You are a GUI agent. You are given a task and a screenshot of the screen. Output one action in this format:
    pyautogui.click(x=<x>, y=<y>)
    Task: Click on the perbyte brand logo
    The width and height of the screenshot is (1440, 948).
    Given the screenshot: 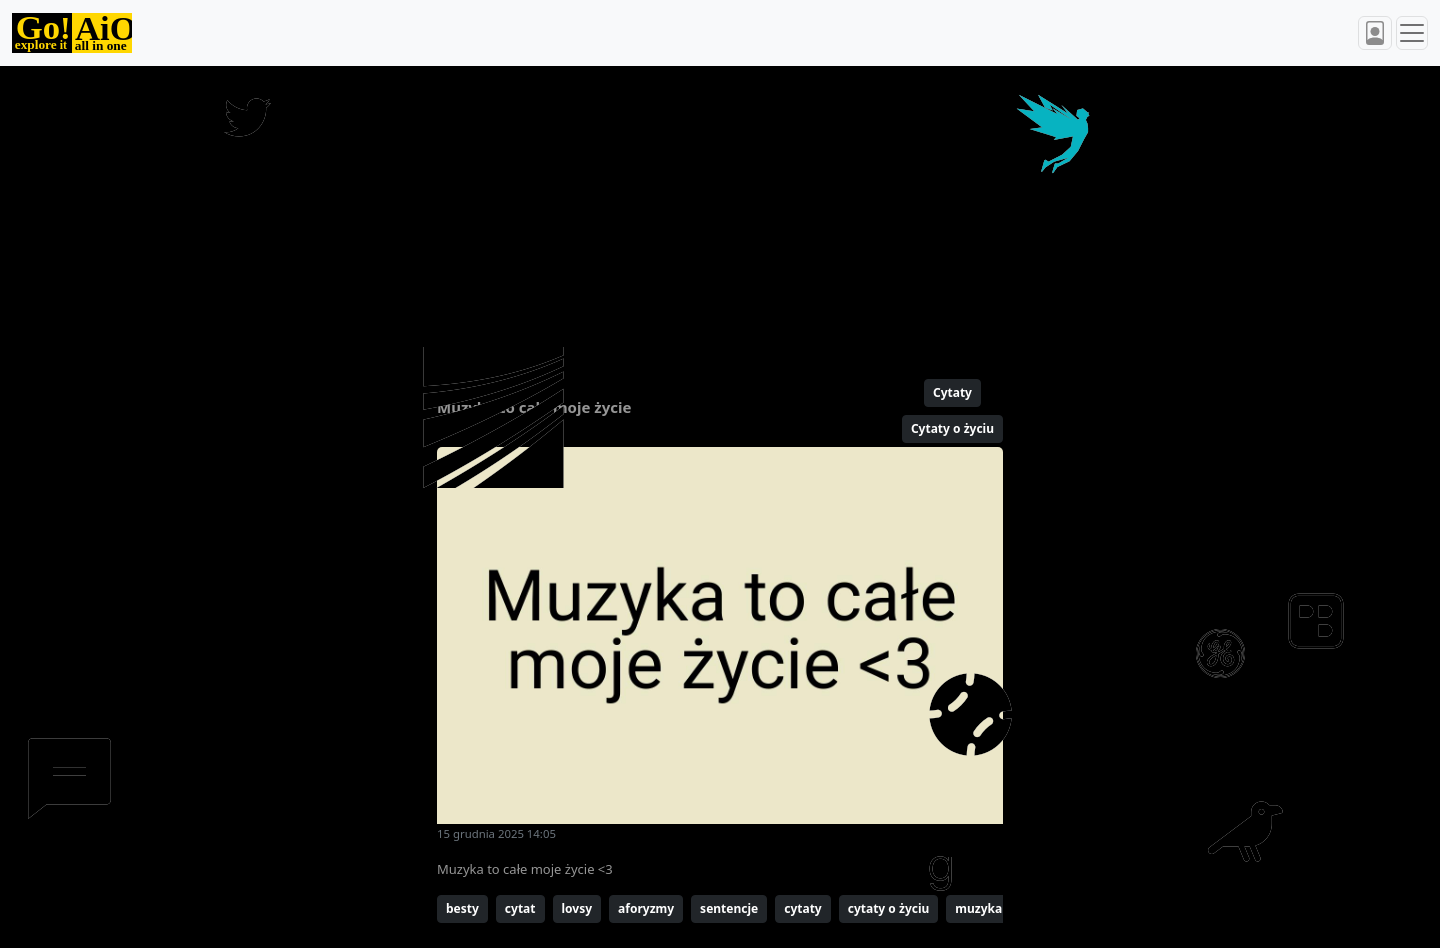 What is the action you would take?
    pyautogui.click(x=1316, y=621)
    